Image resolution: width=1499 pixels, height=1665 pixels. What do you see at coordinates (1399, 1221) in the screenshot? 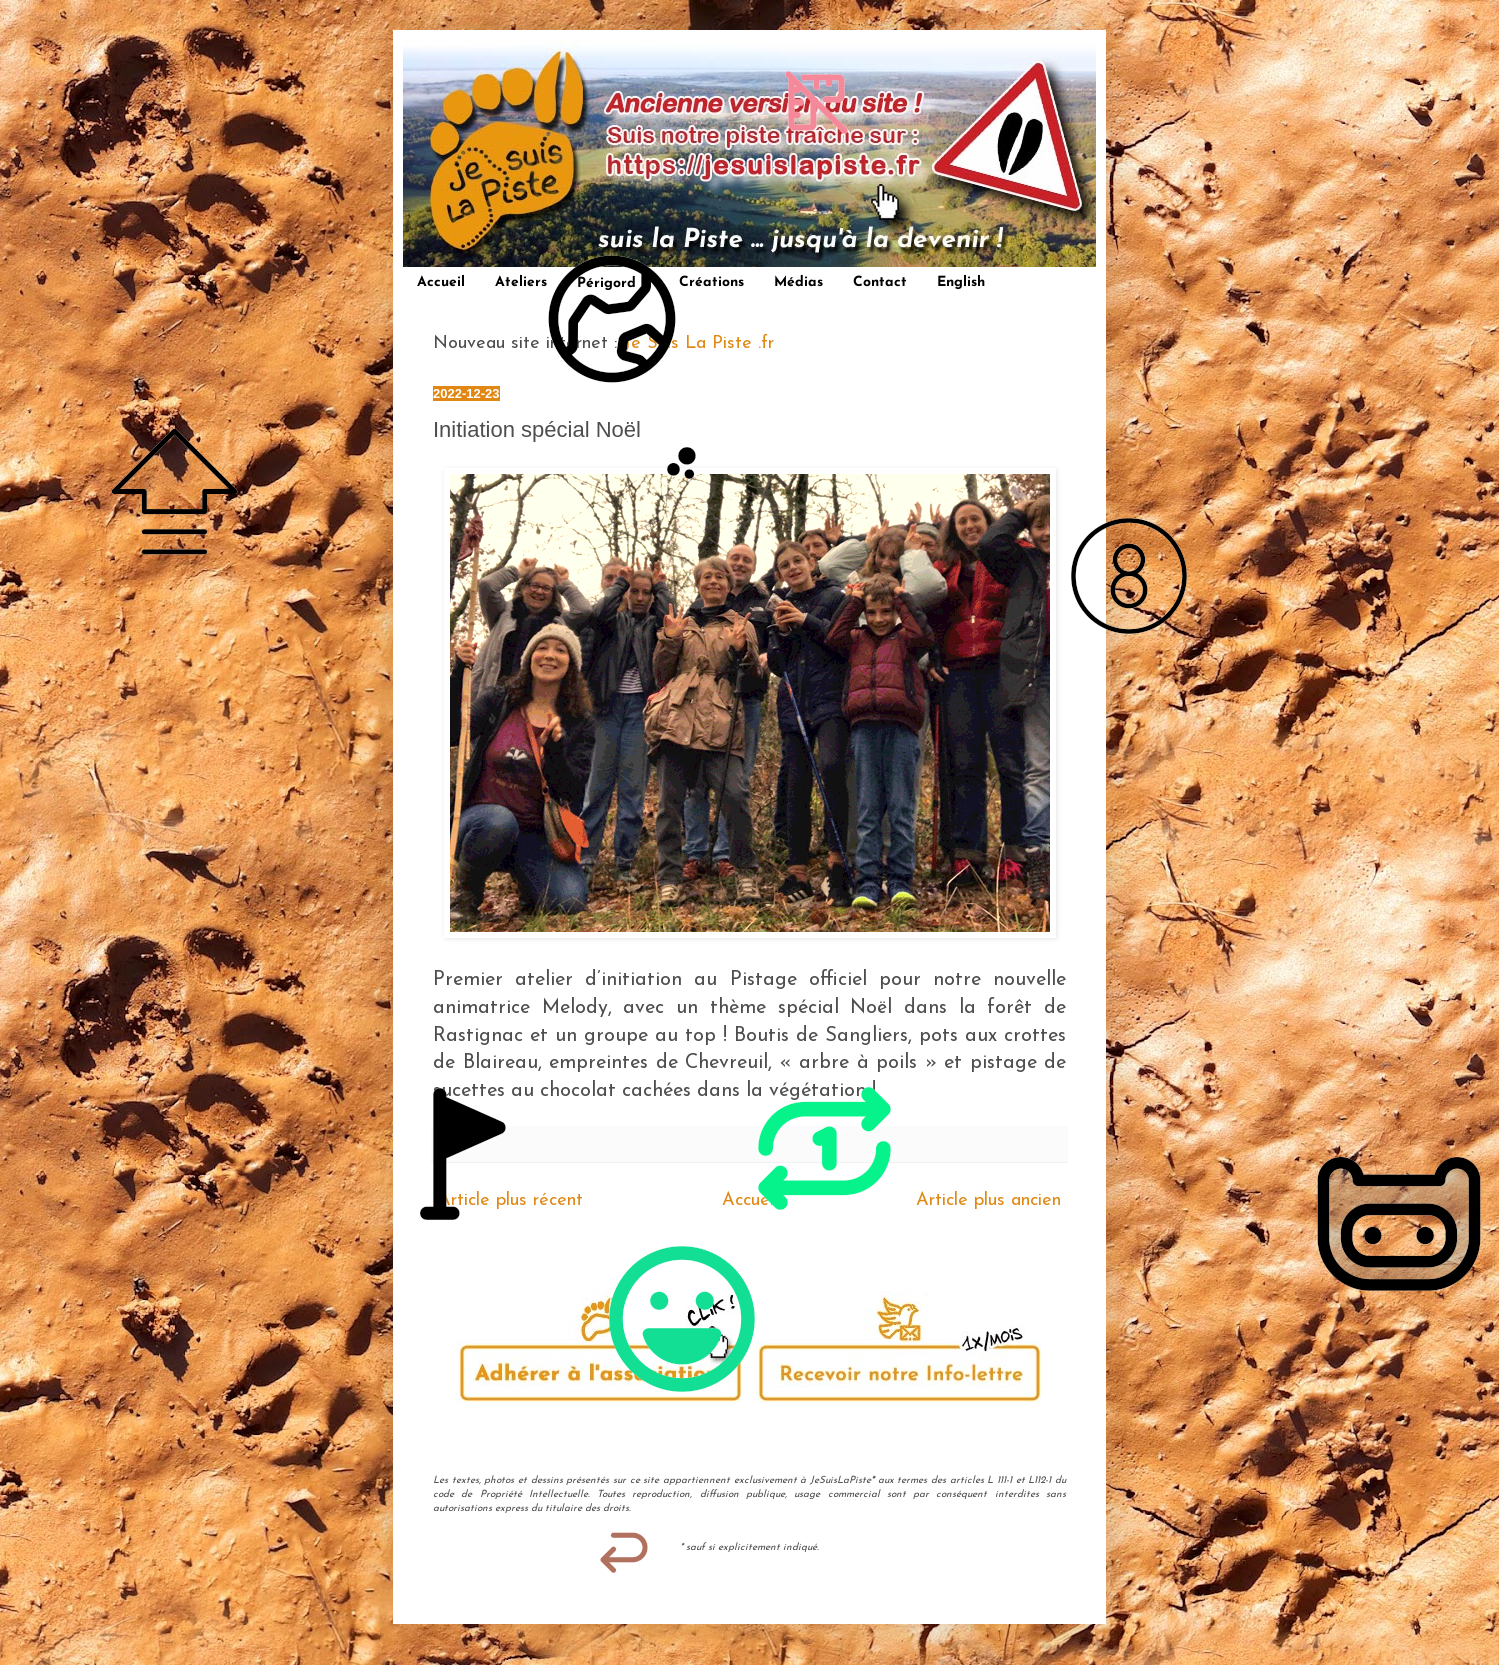
I see `finn the human character icon from adventure time` at bounding box center [1399, 1221].